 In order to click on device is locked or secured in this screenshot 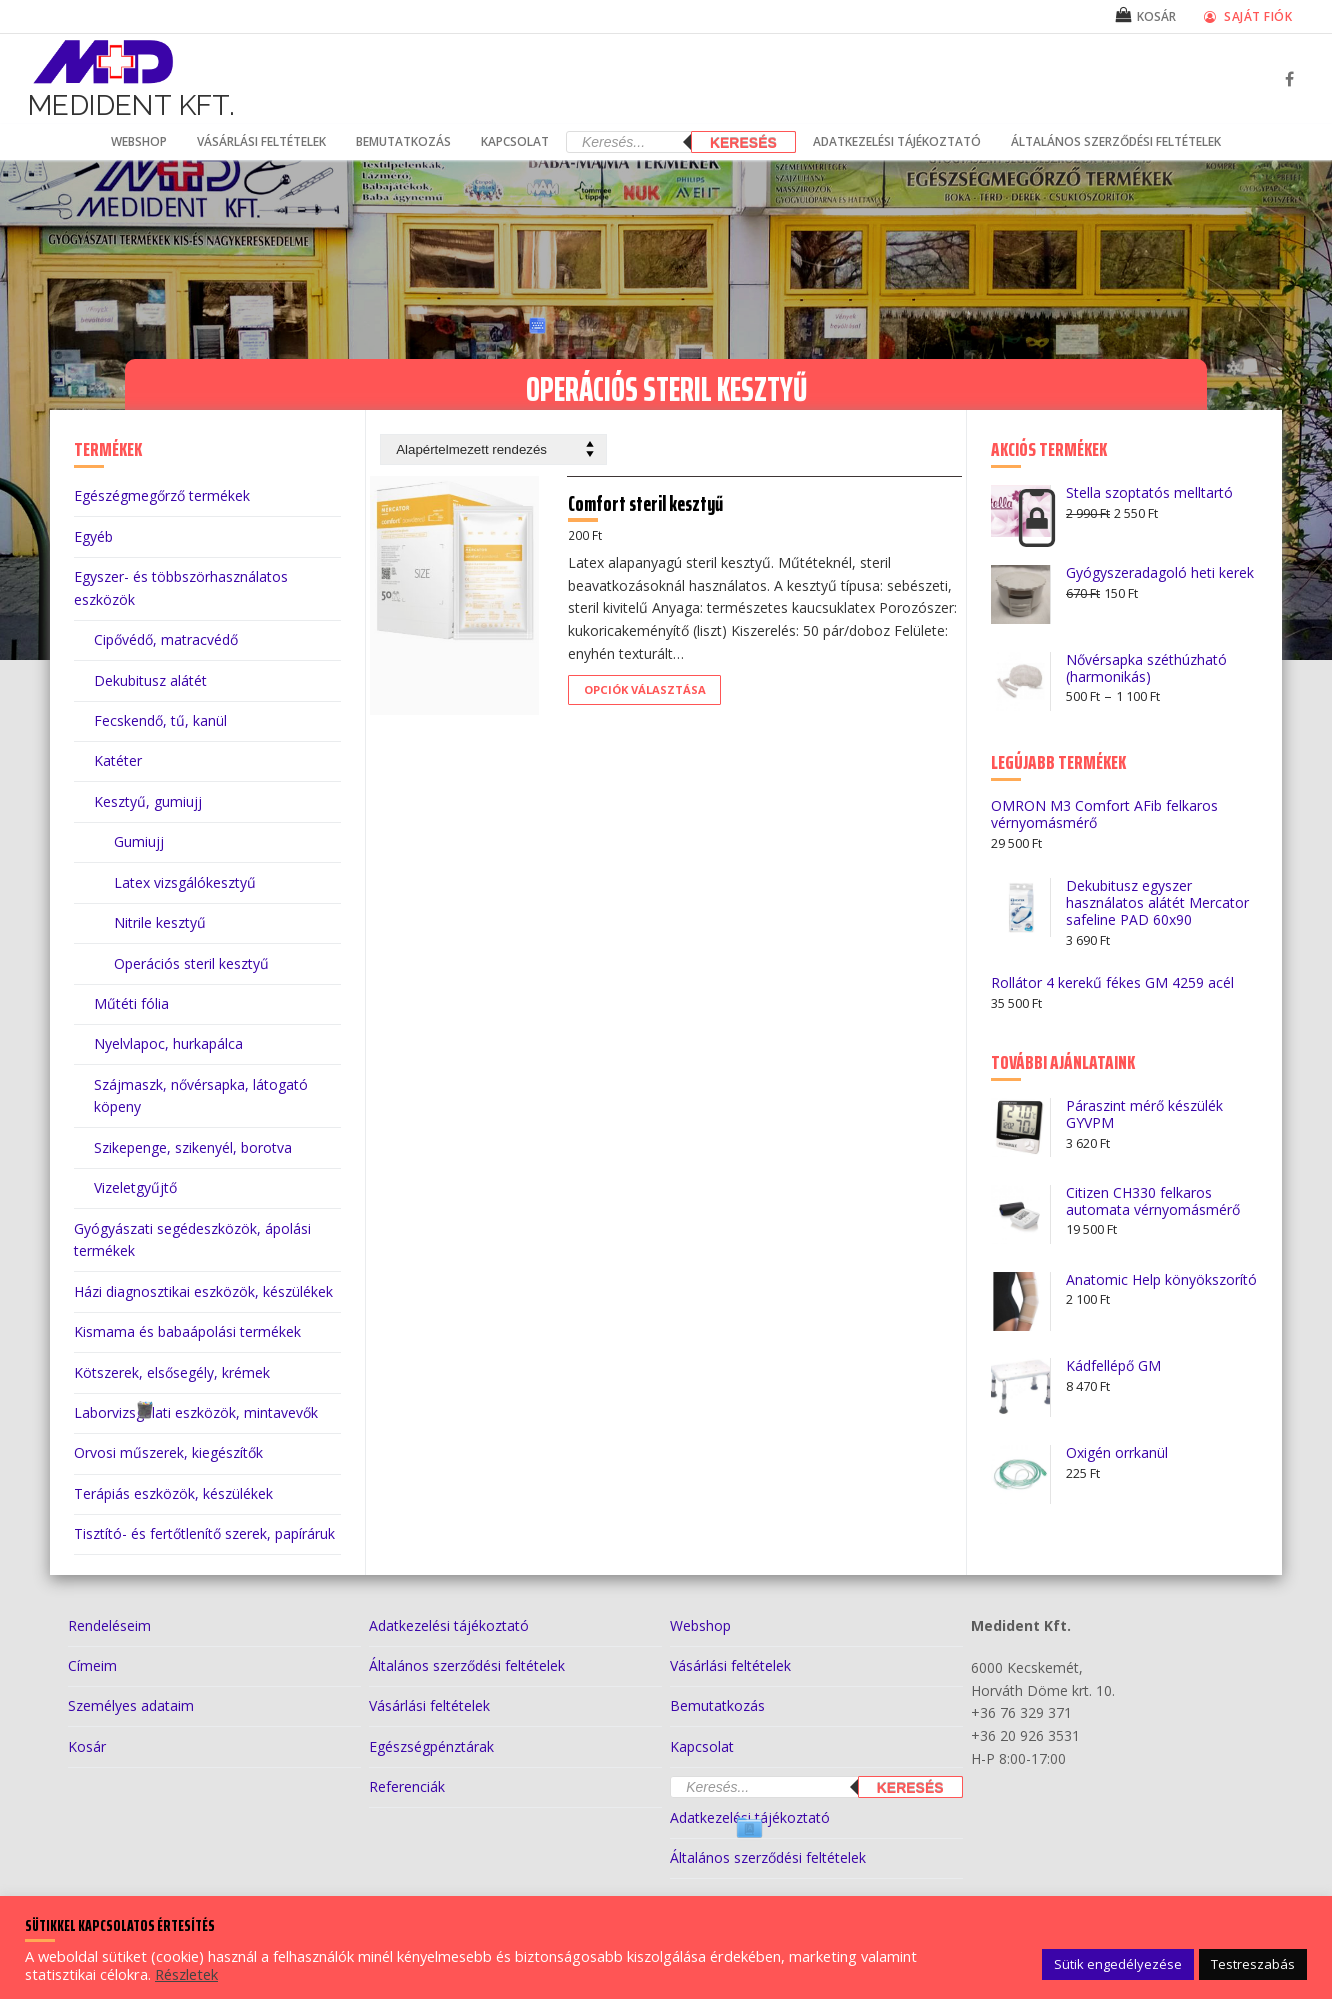, I will do `click(1037, 518)`.